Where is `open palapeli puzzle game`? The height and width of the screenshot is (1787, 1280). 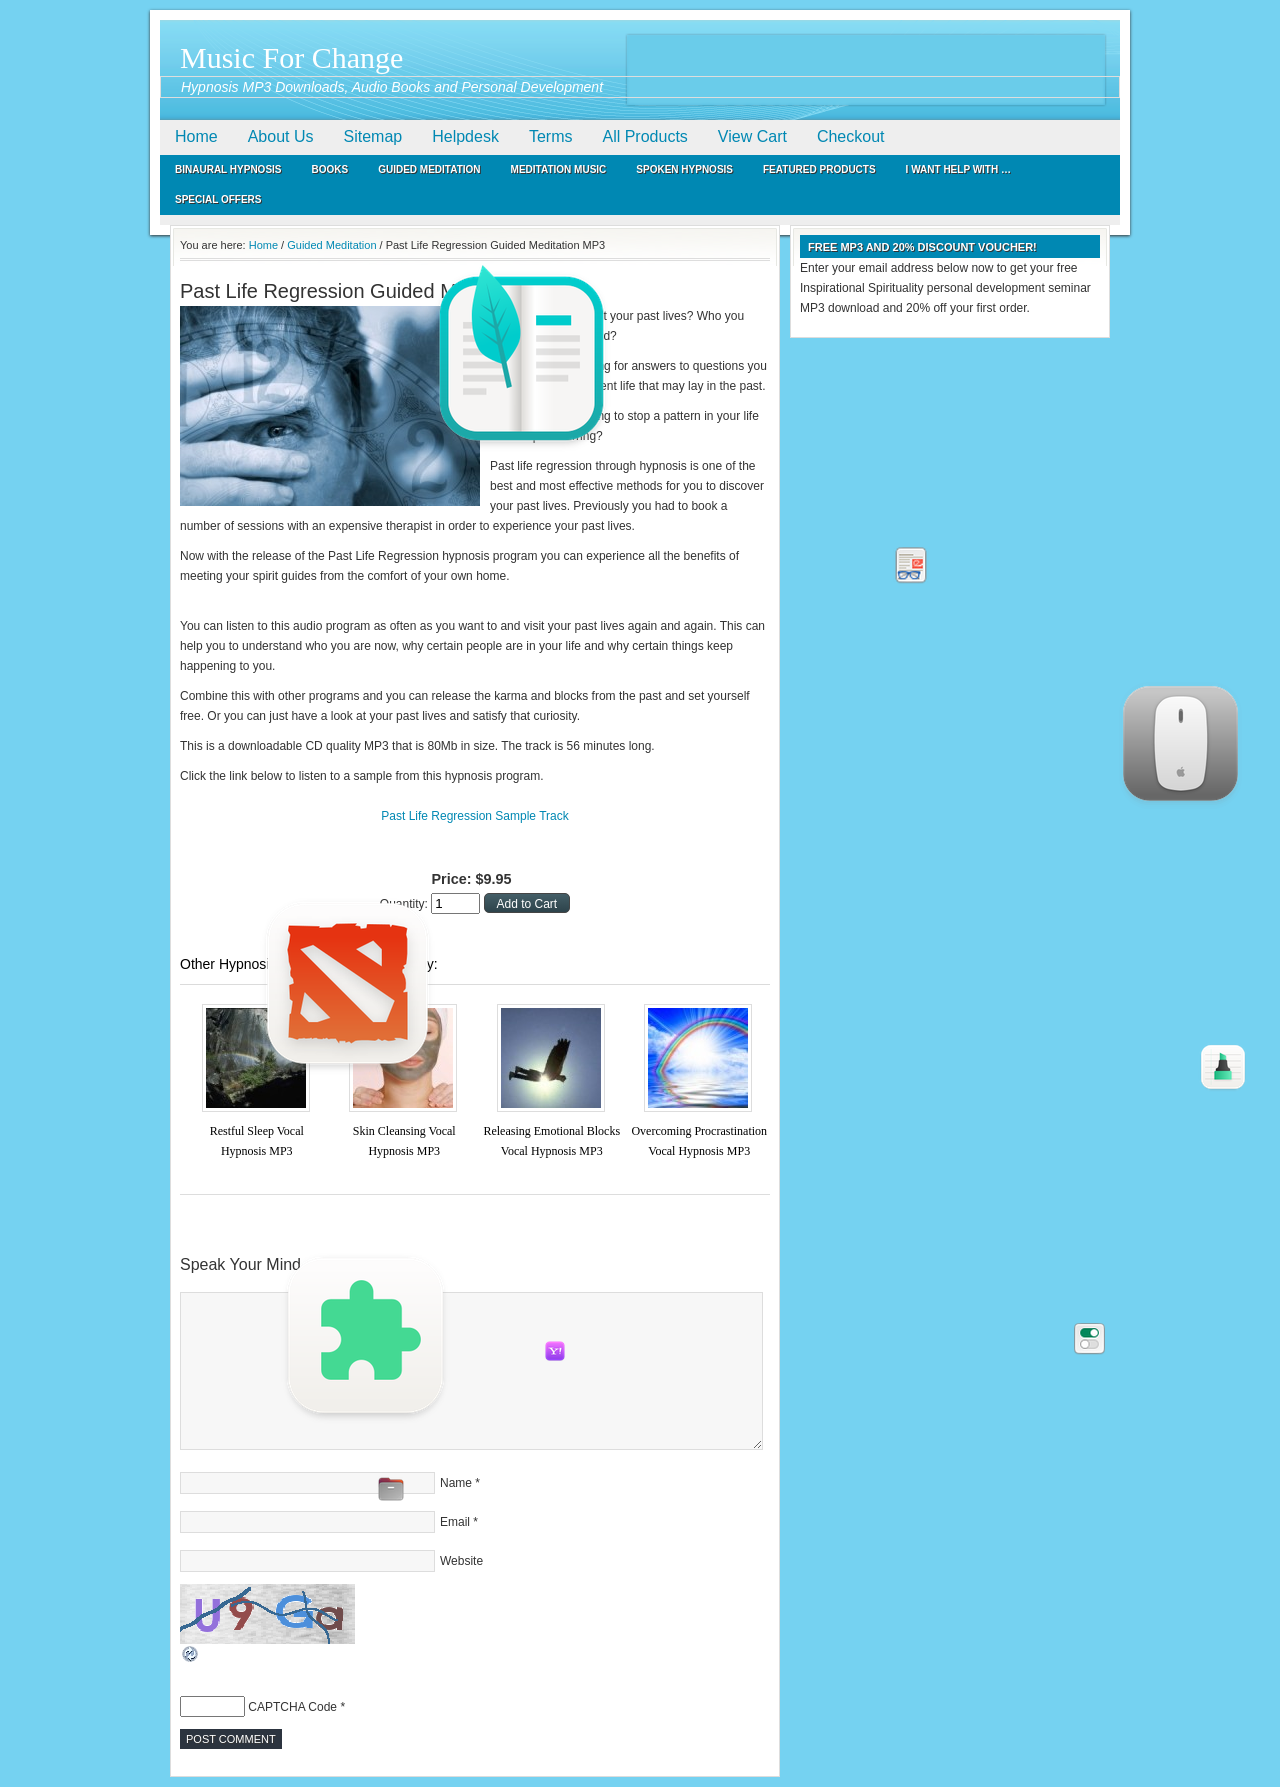 open palapeli puzzle game is located at coordinates (365, 1335).